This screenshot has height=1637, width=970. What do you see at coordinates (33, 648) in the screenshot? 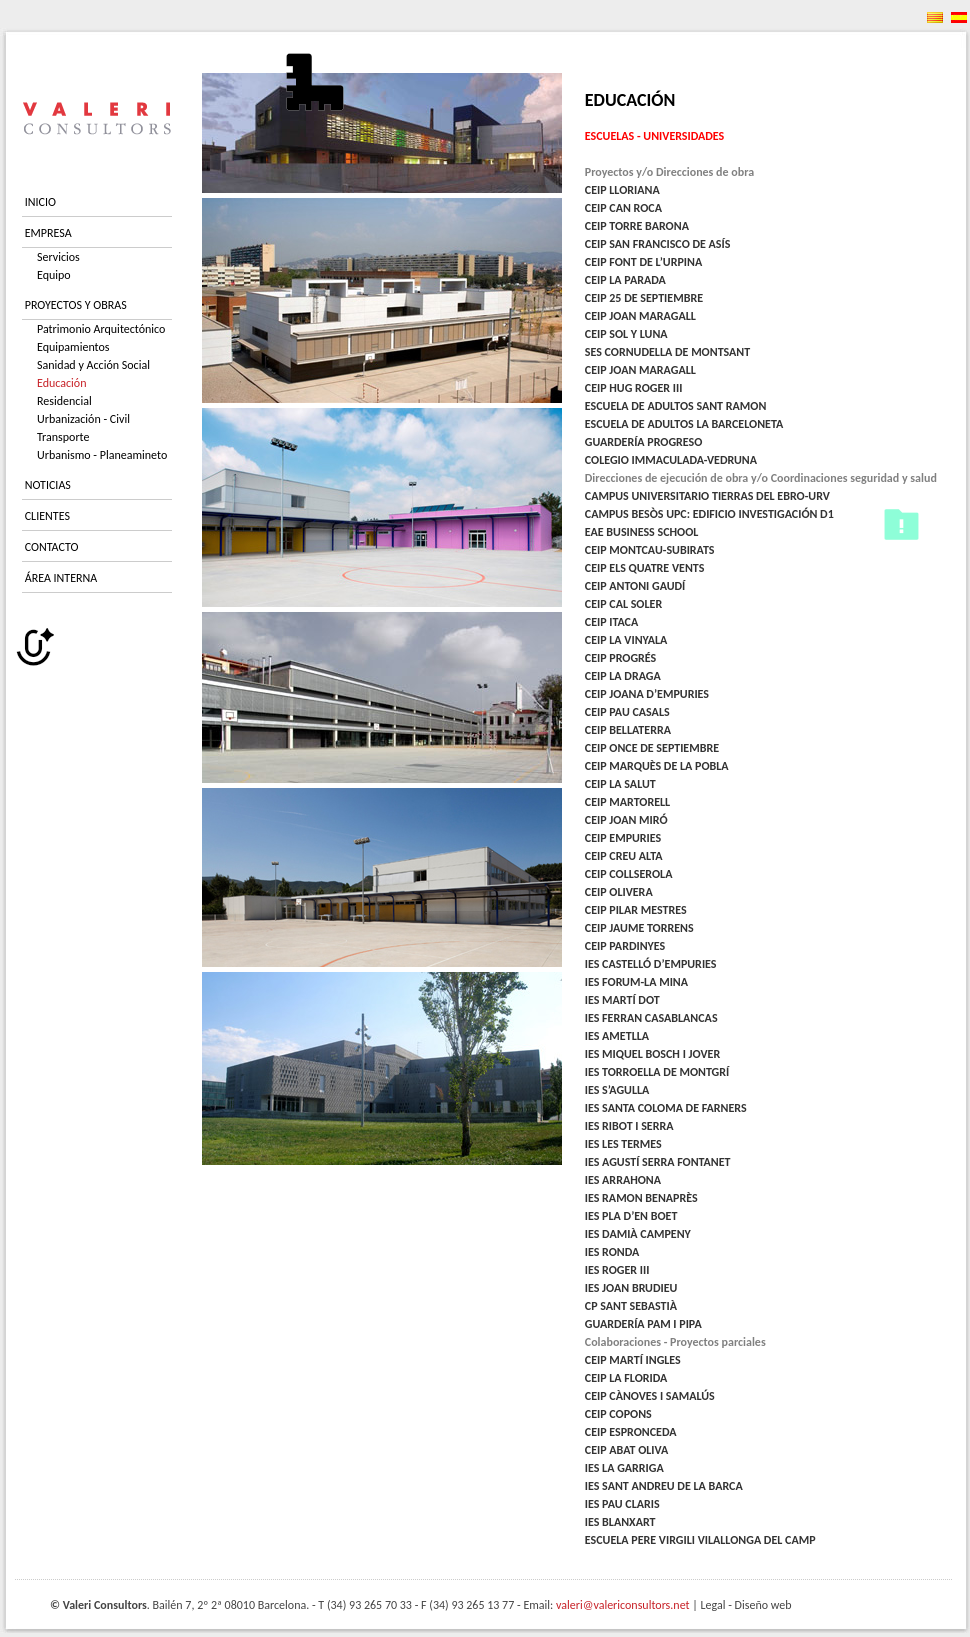
I see `activate AI-powered voice input` at bounding box center [33, 648].